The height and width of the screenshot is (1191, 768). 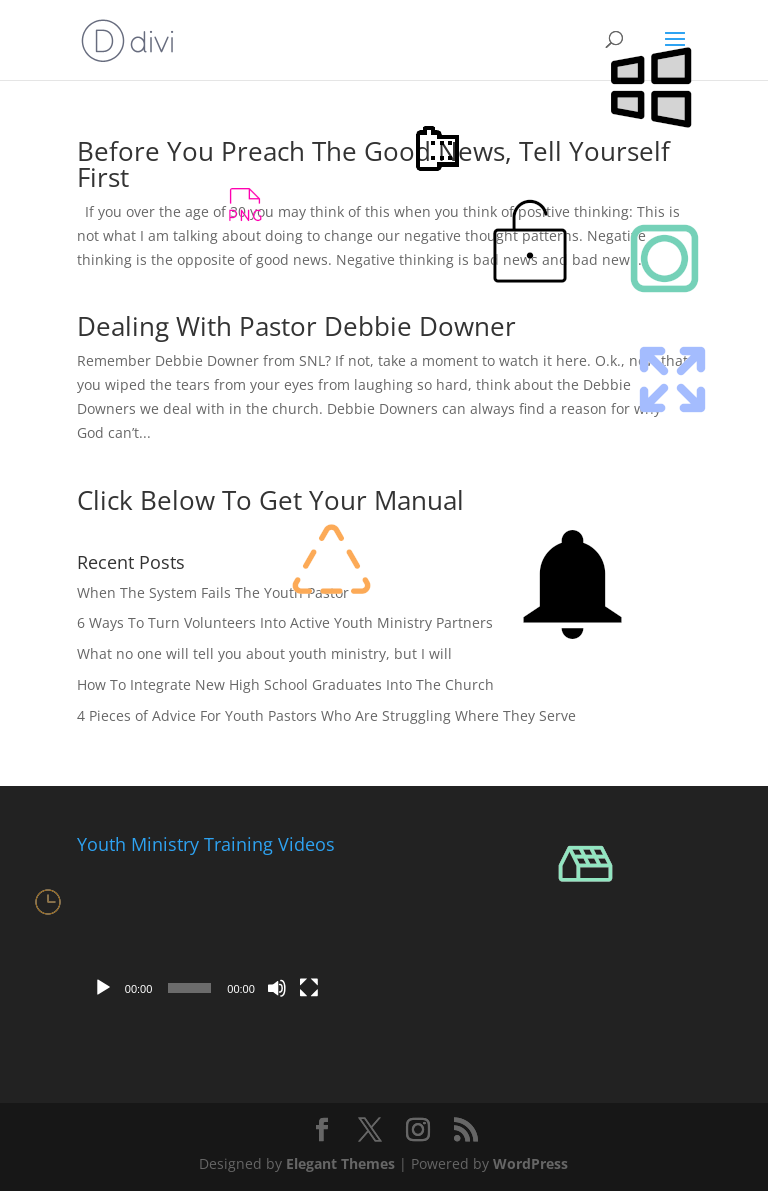 I want to click on view notifications, so click(x=572, y=584).